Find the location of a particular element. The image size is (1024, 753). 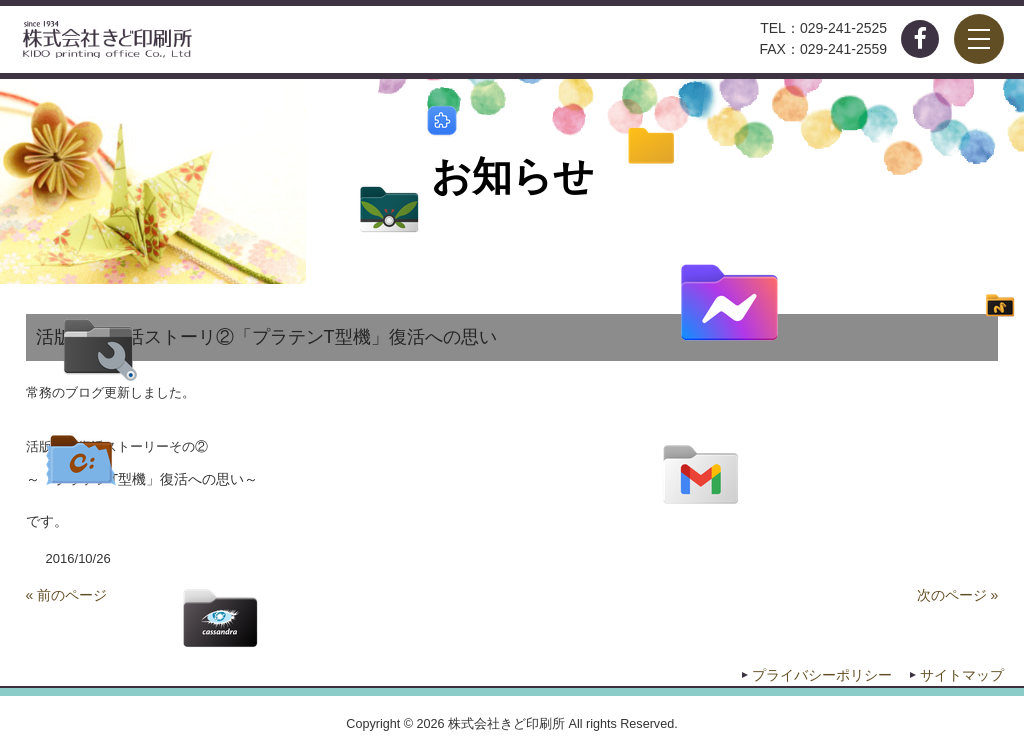

open Cassandra database project folder is located at coordinates (220, 620).